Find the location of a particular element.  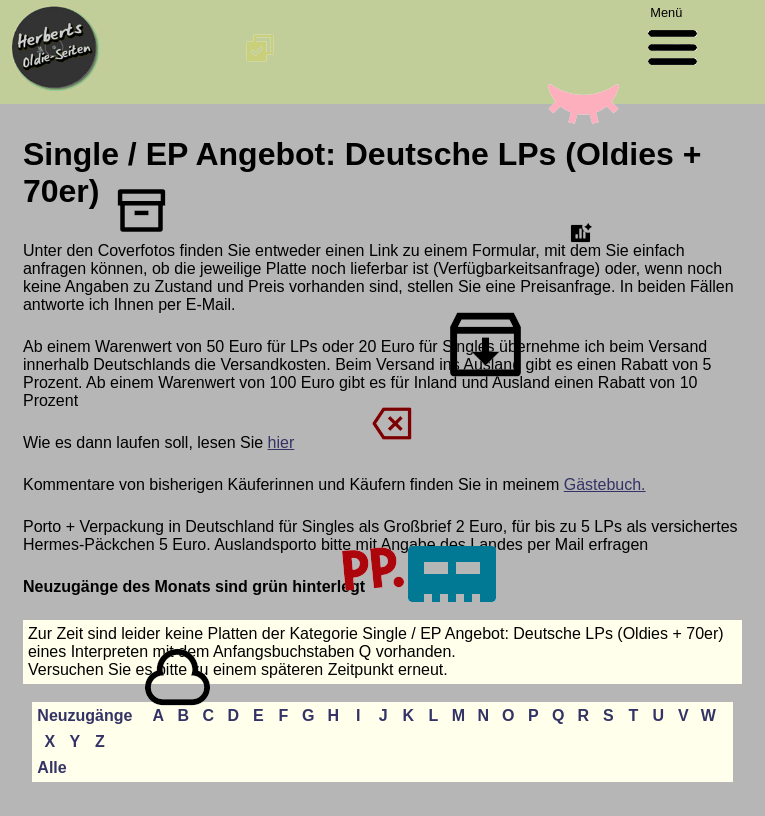

view AI-powered analytics dashboard is located at coordinates (580, 233).